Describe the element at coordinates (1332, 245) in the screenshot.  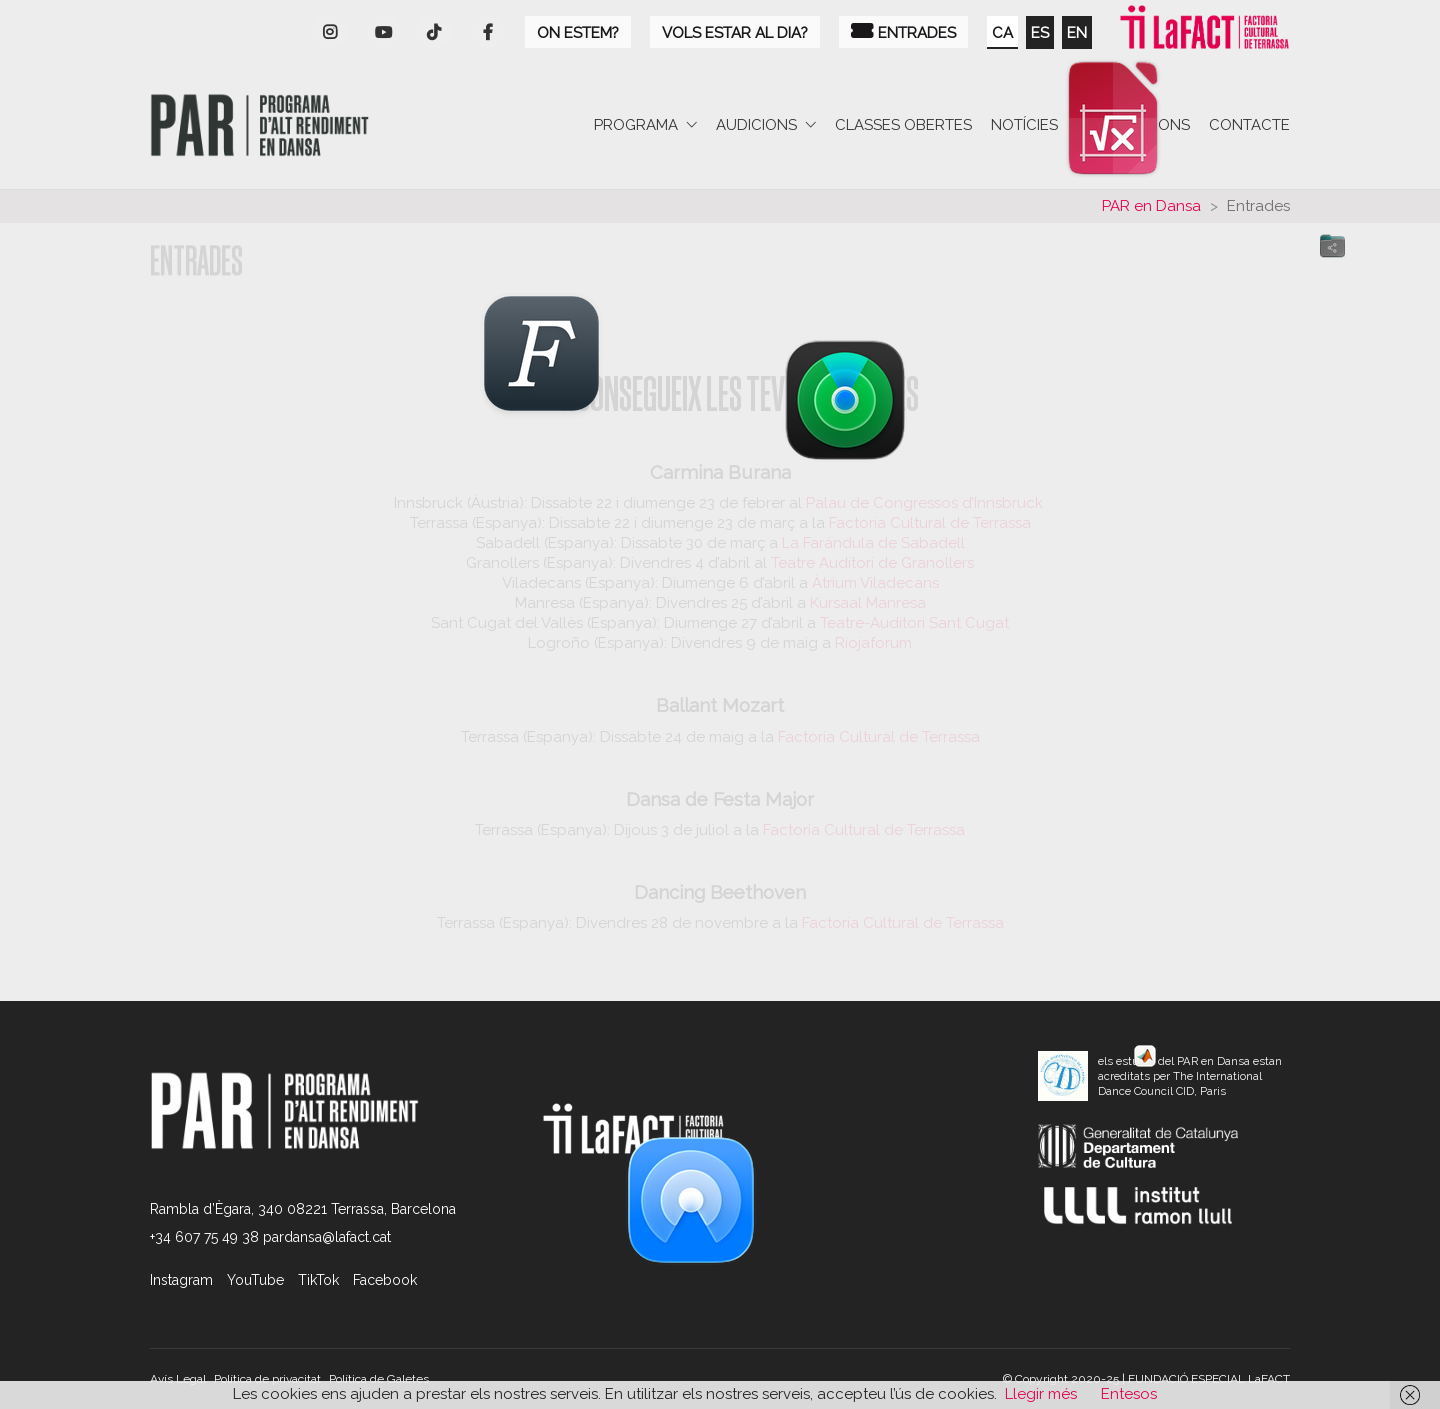
I see `access your public shared folder` at that location.